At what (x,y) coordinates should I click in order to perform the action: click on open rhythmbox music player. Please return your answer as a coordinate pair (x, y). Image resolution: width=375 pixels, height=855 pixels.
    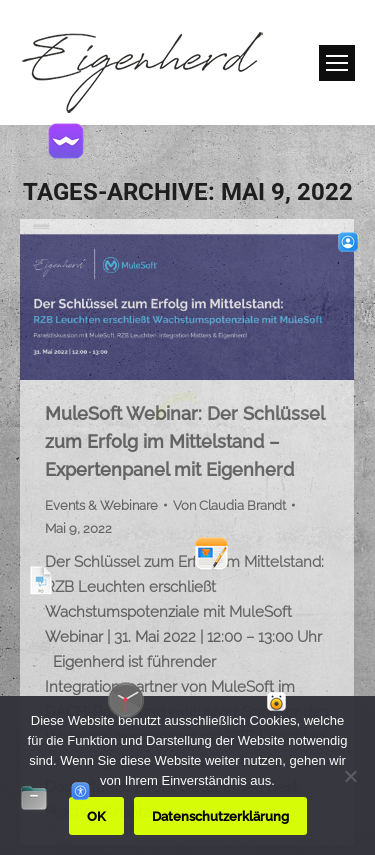
    Looking at the image, I should click on (276, 701).